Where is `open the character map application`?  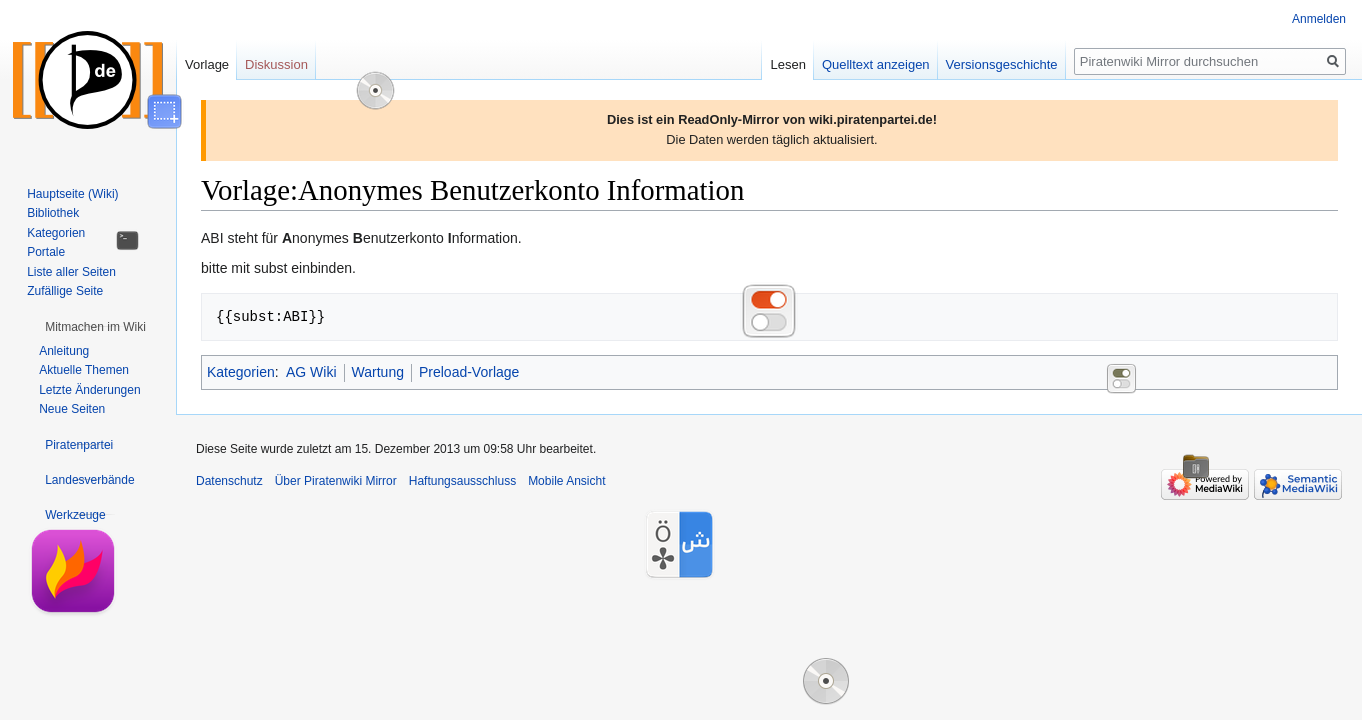
open the character map application is located at coordinates (679, 544).